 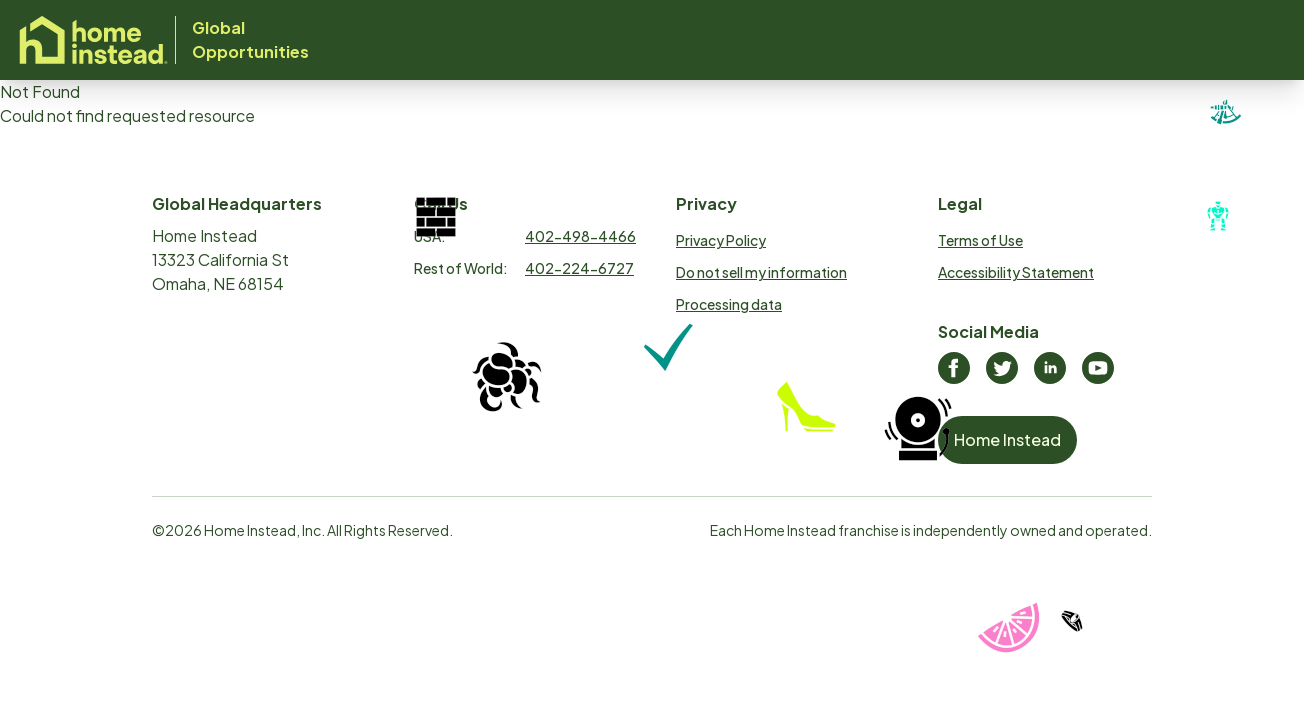 I want to click on indicates a wall or barrier element in a game, so click(x=436, y=217).